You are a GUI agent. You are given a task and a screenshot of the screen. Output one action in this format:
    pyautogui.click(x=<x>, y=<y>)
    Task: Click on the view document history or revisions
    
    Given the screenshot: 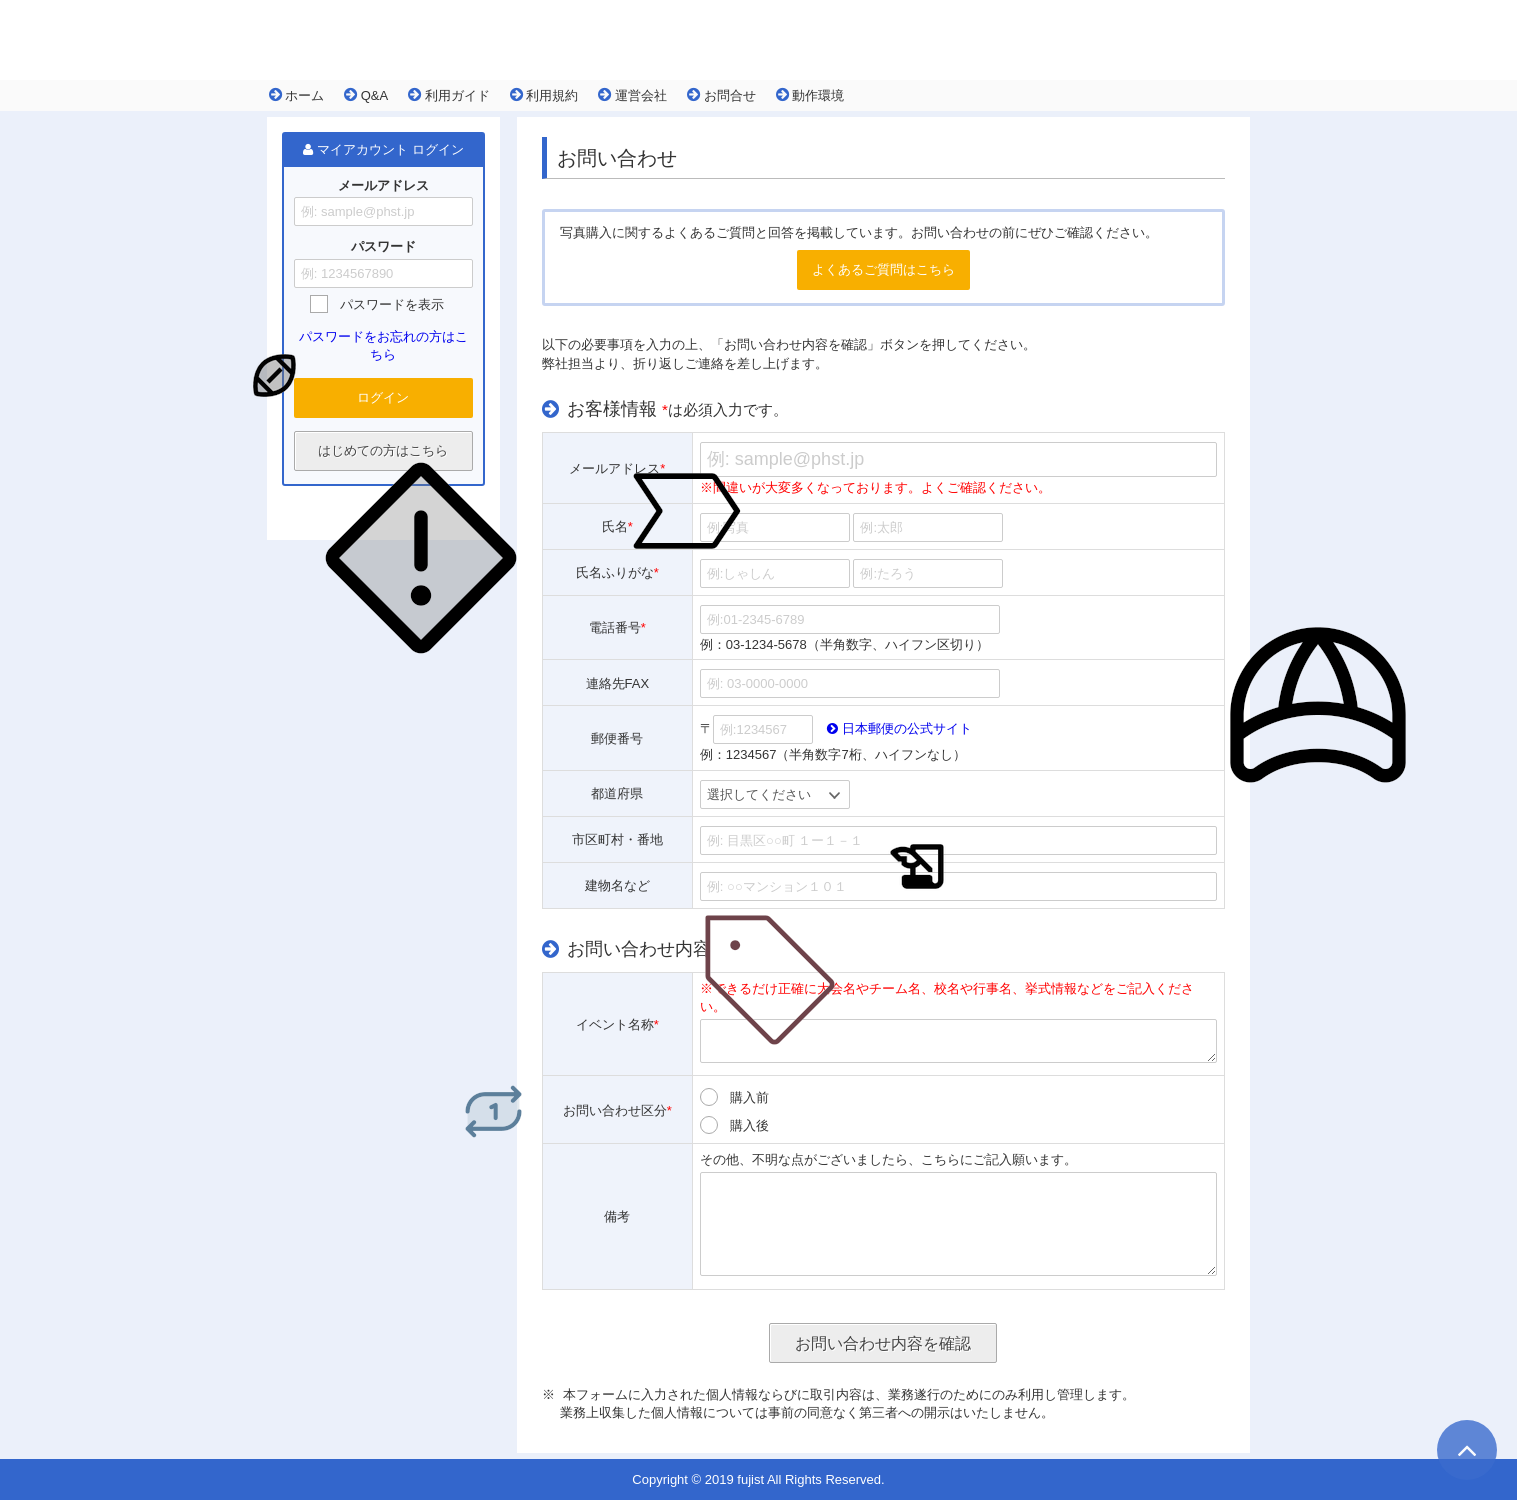 What is the action you would take?
    pyautogui.click(x=918, y=866)
    